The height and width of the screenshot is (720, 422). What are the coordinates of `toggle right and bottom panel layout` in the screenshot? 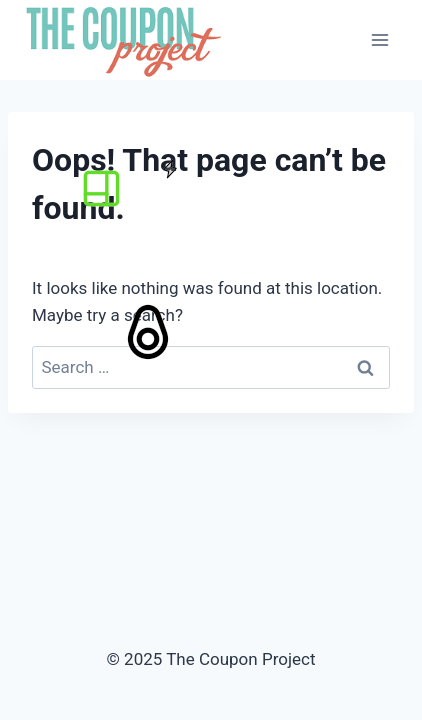 It's located at (101, 188).